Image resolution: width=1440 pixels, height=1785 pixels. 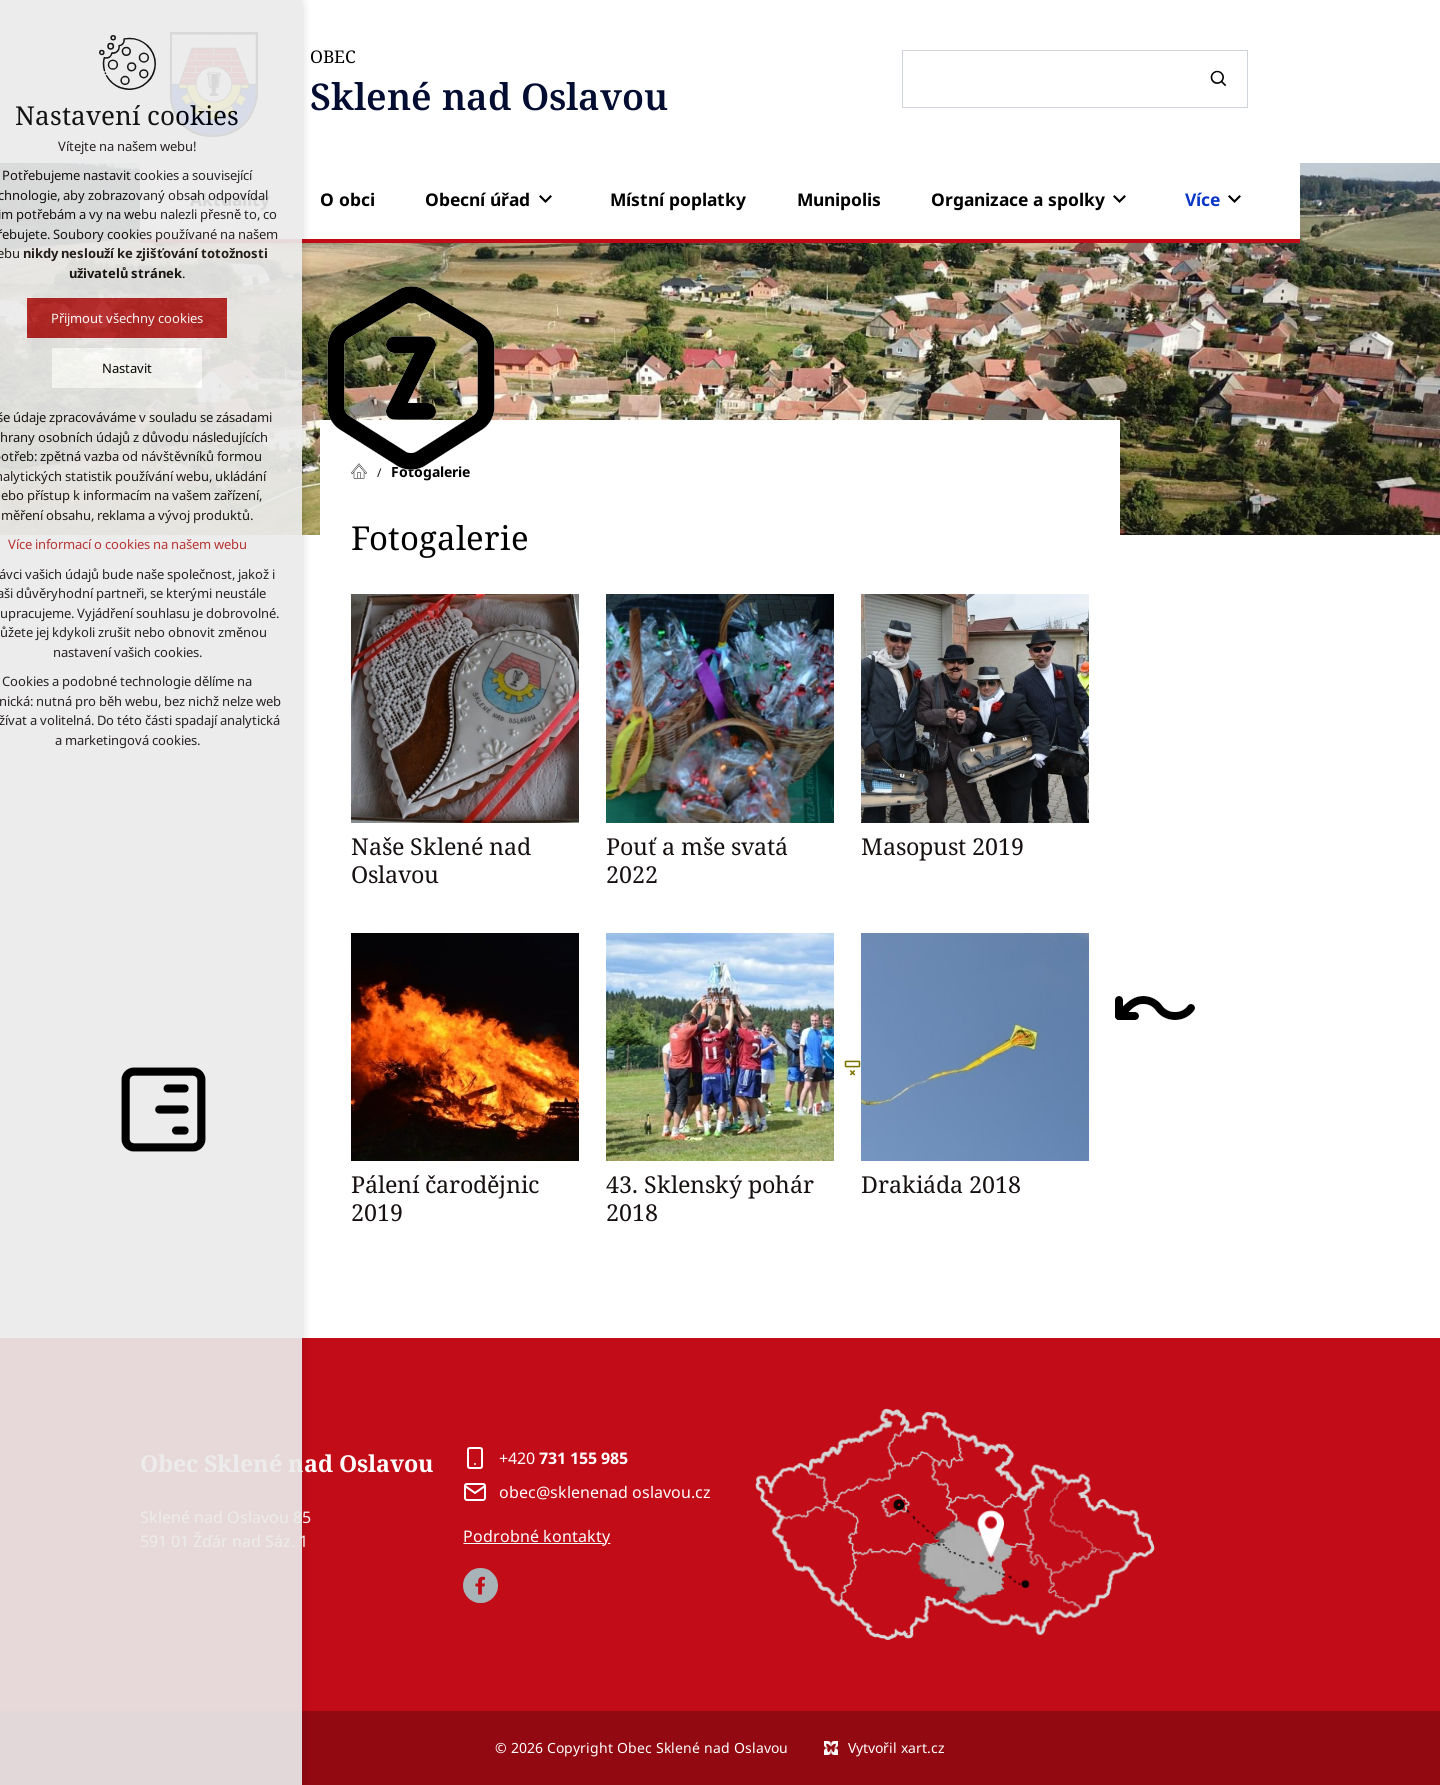 What do you see at coordinates (1155, 1008) in the screenshot?
I see `undo or revert previous action` at bounding box center [1155, 1008].